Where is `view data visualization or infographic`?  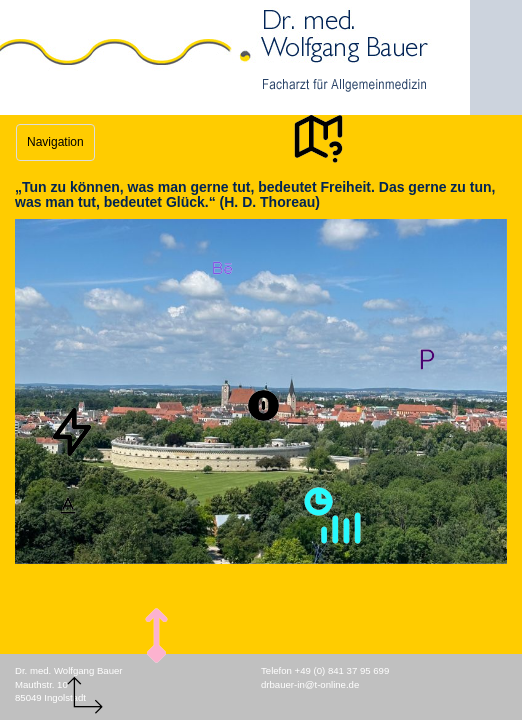
view data visualization or infographic is located at coordinates (332, 515).